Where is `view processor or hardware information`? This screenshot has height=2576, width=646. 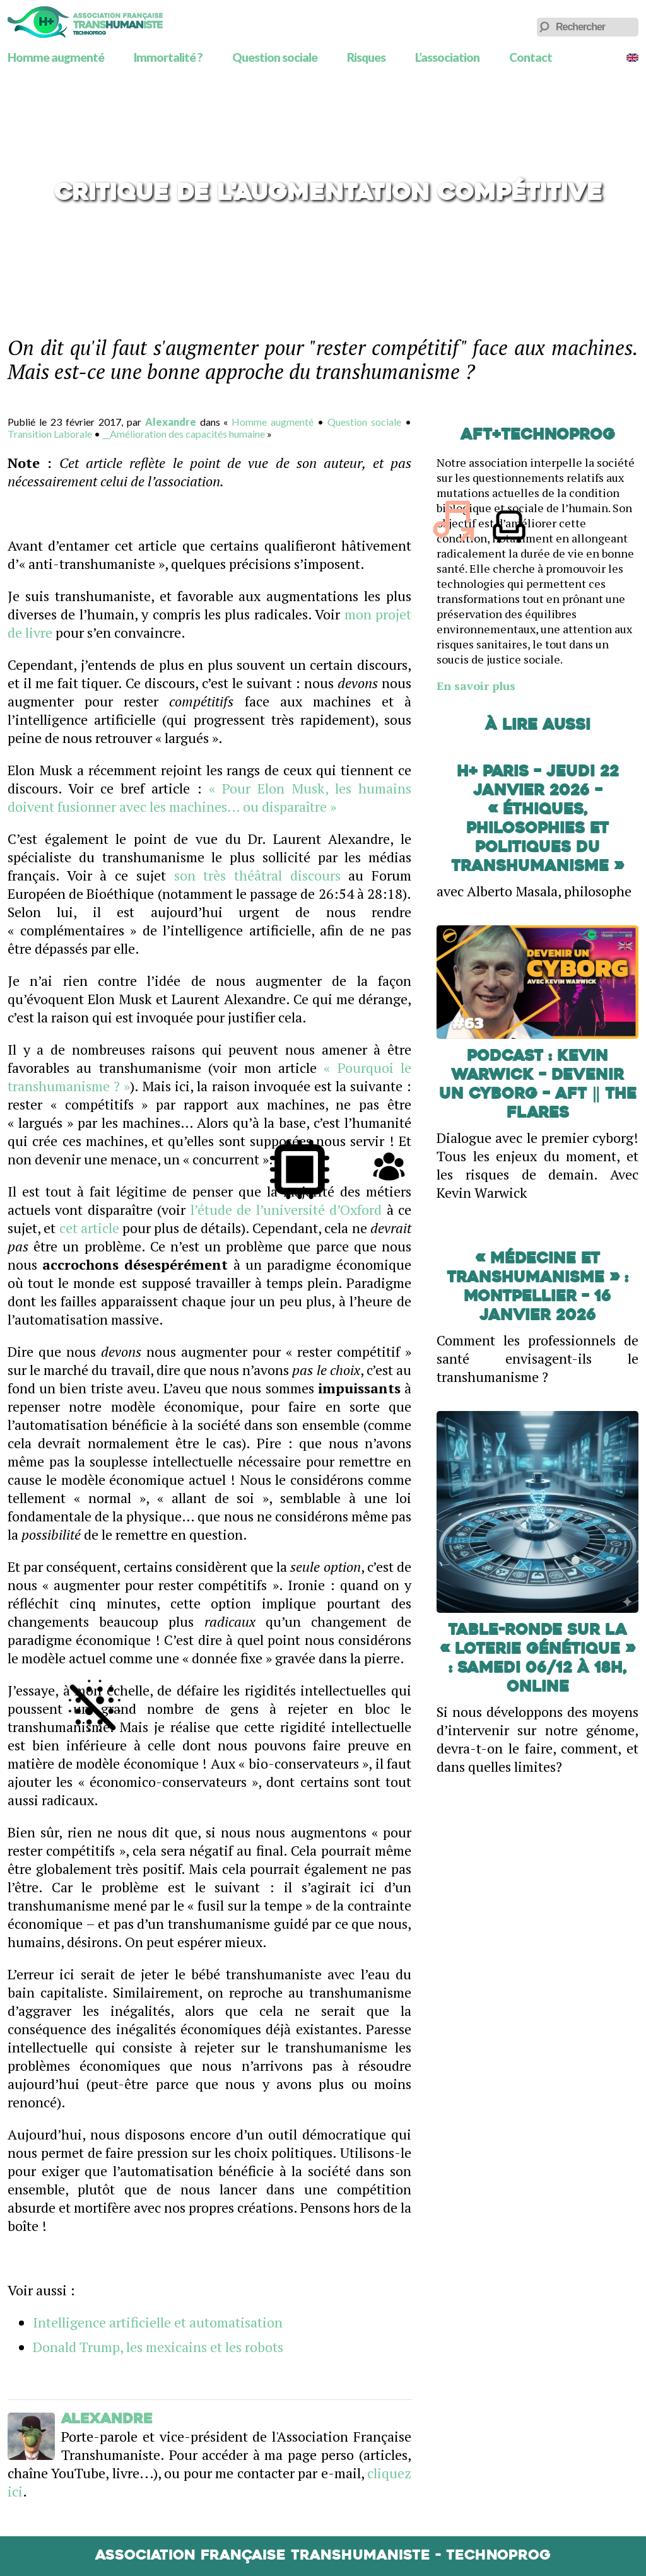 view processor or hardware information is located at coordinates (300, 1169).